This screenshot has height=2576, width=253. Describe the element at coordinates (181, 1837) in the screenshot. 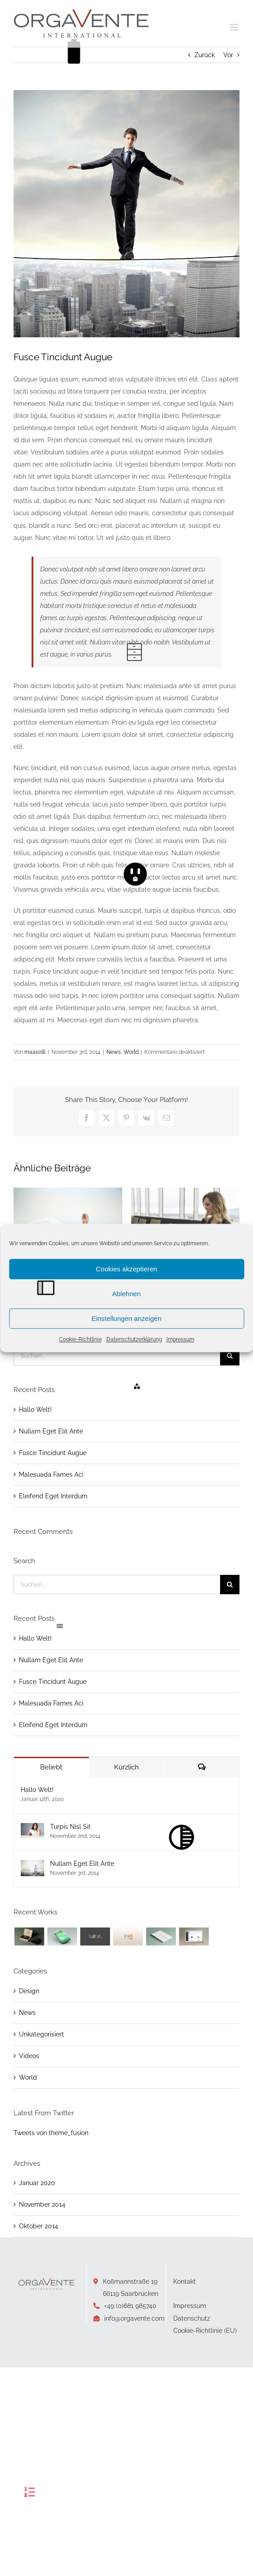

I see `adjust image contrast settings` at that location.